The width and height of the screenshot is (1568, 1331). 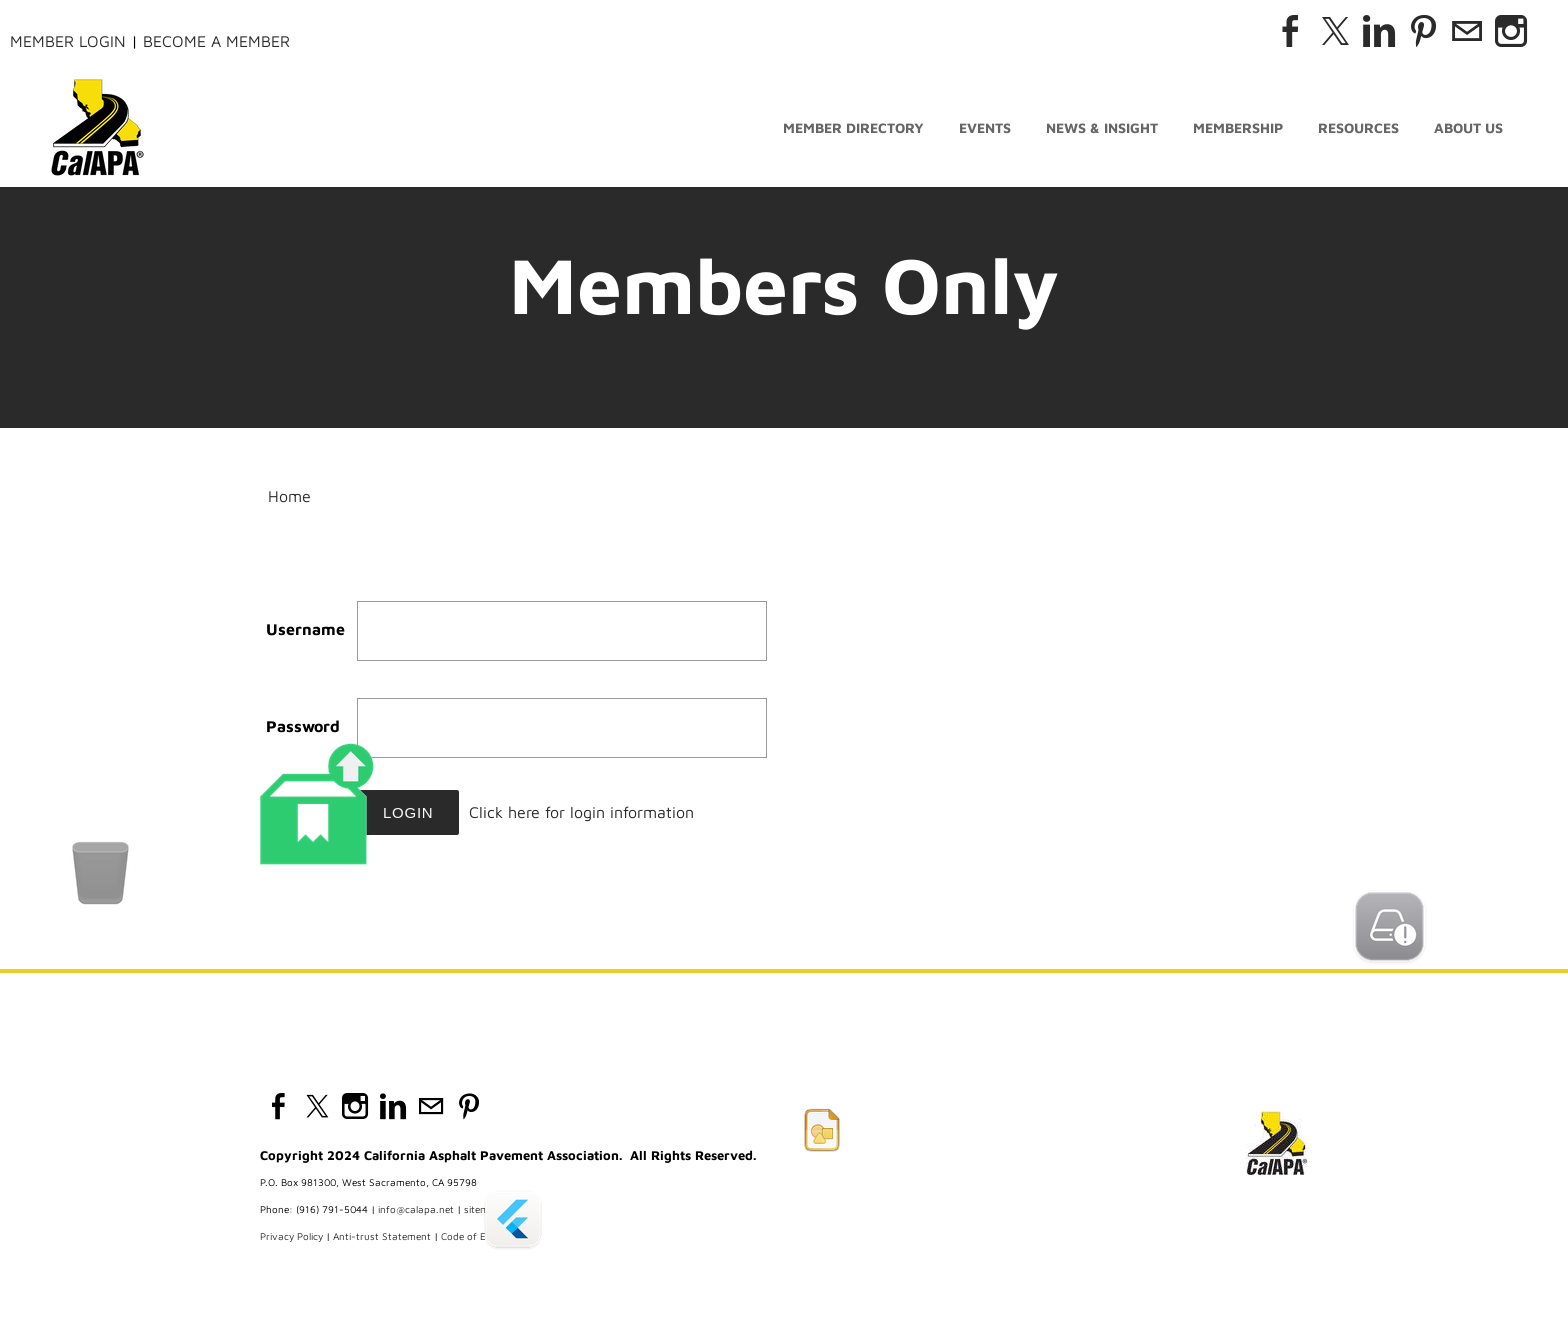 What do you see at coordinates (1389, 927) in the screenshot?
I see `view notifications for connected devices` at bounding box center [1389, 927].